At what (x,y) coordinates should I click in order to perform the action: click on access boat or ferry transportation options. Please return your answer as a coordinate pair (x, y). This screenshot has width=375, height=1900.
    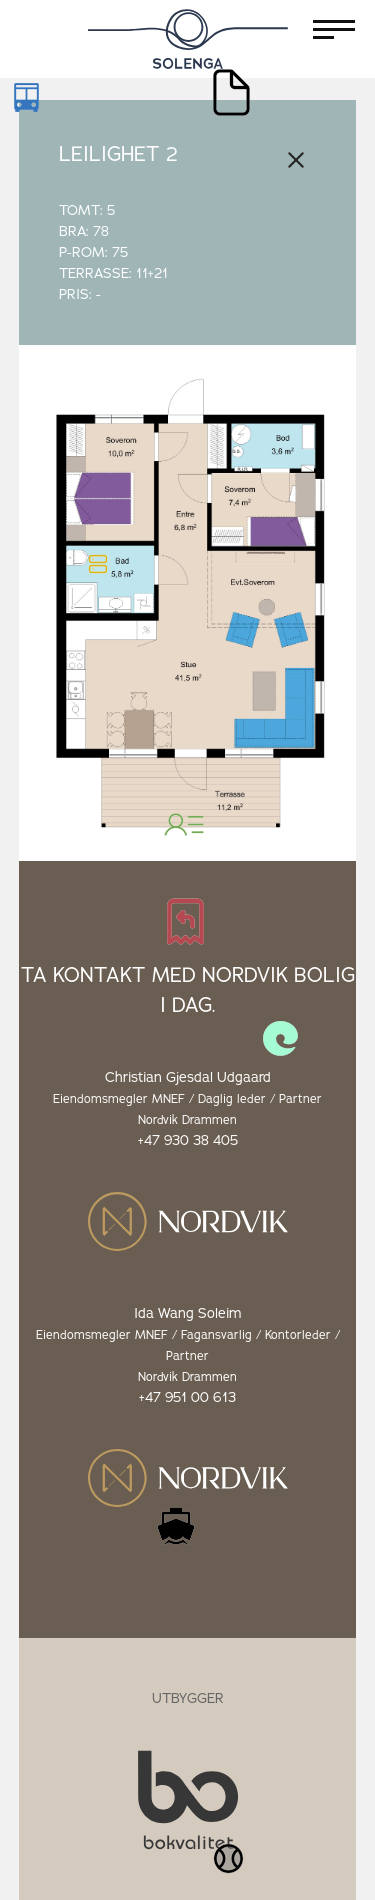
    Looking at the image, I should click on (176, 1527).